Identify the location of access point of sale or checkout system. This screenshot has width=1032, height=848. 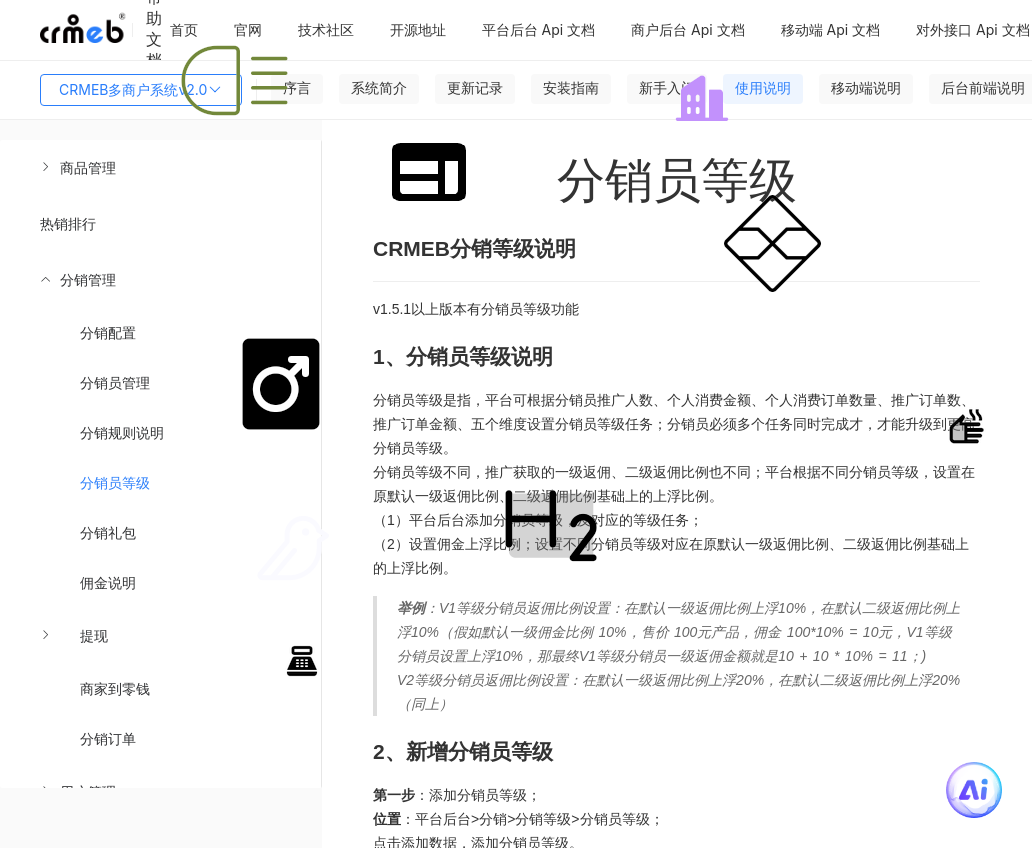
(302, 661).